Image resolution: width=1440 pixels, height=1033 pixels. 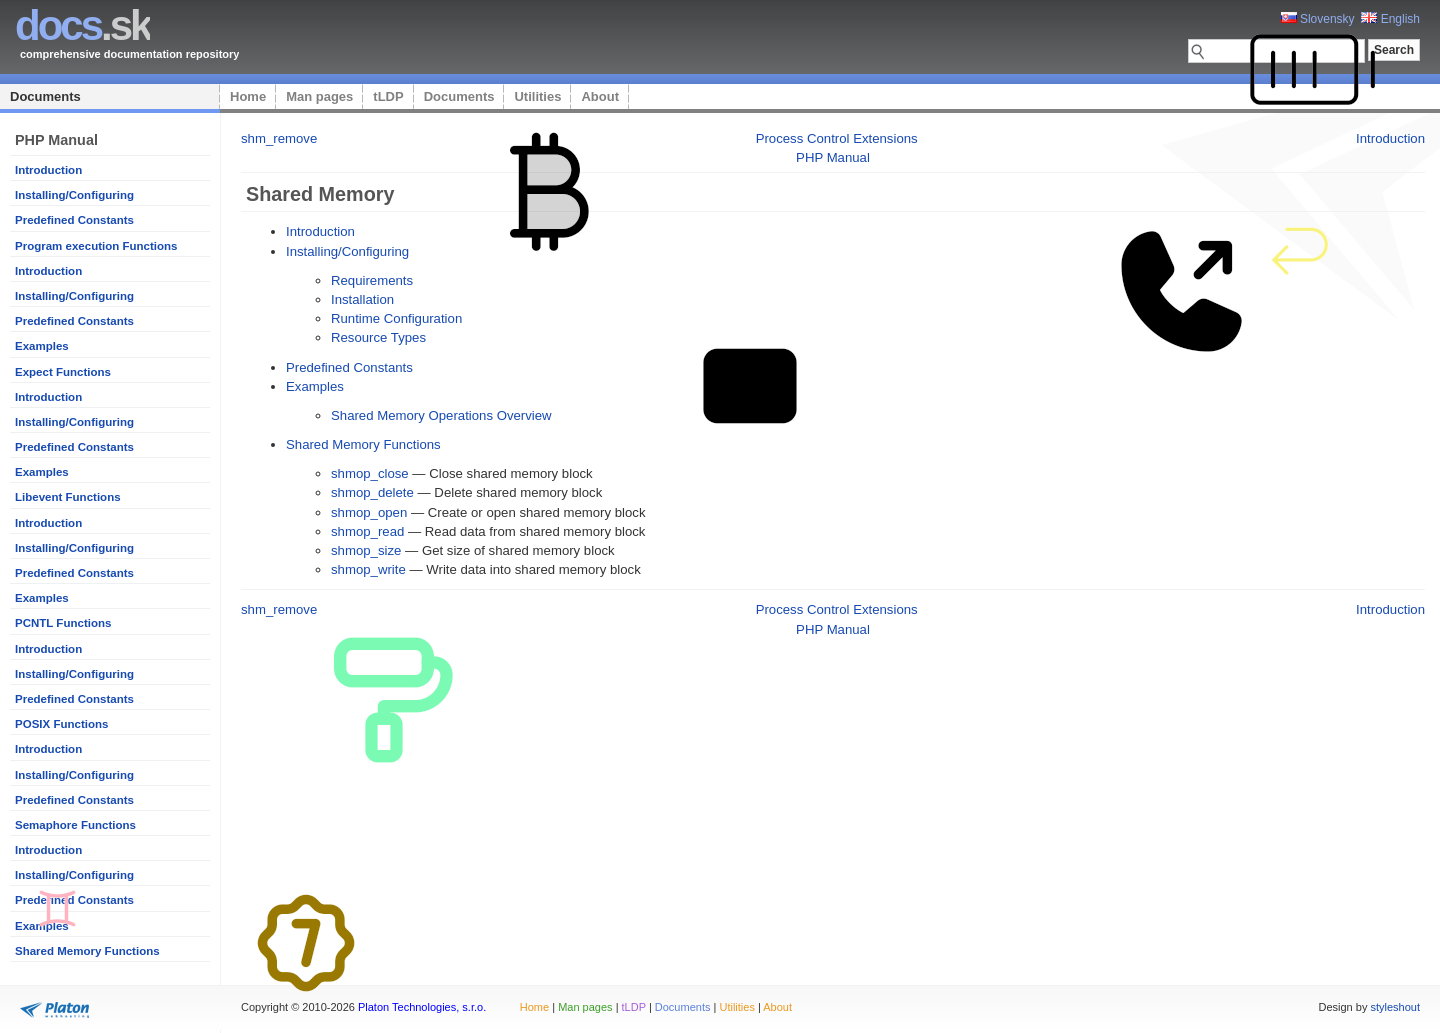 What do you see at coordinates (545, 194) in the screenshot?
I see `view bitcoin balance or wallet` at bounding box center [545, 194].